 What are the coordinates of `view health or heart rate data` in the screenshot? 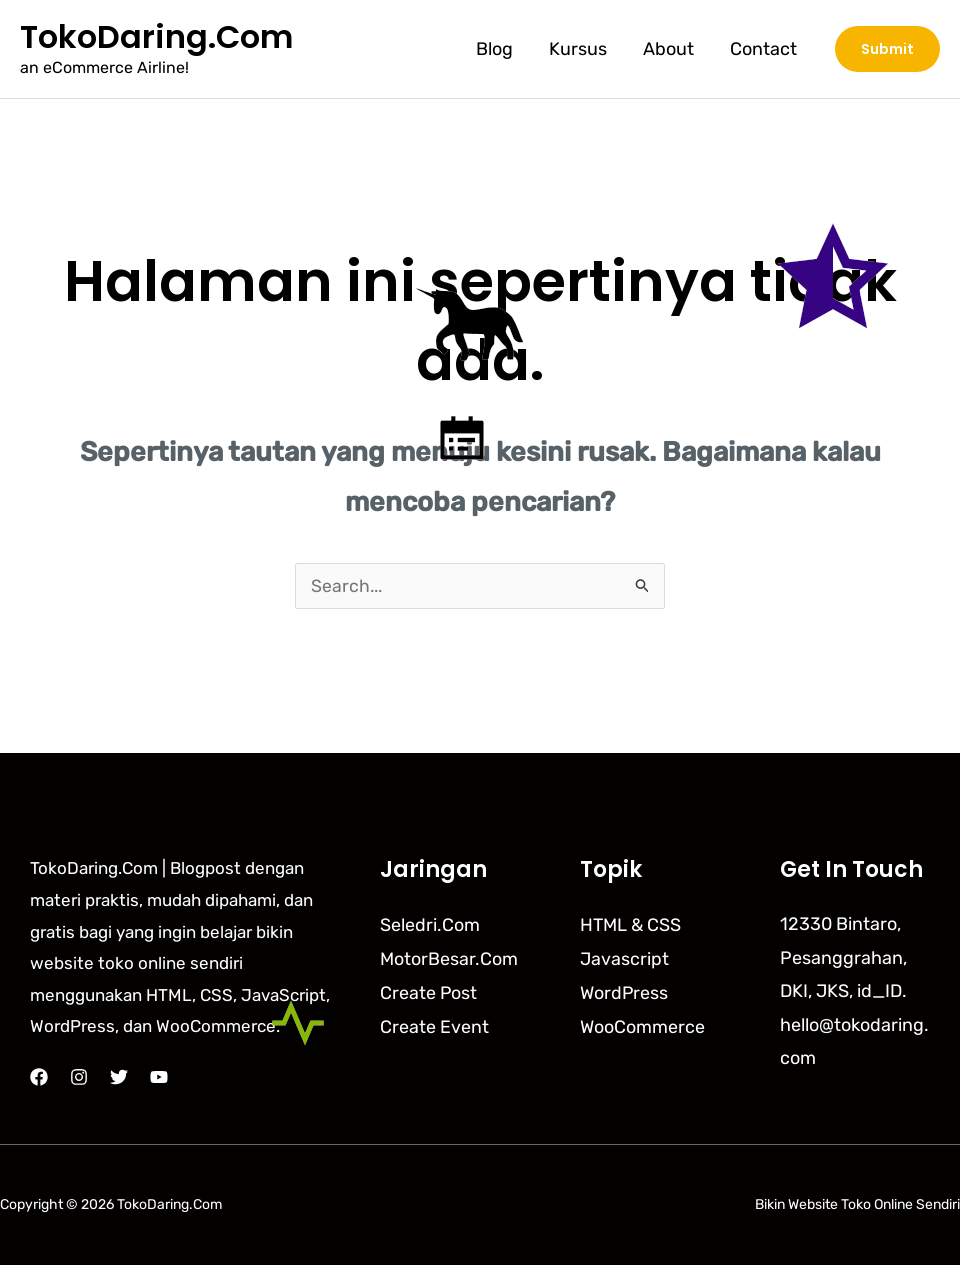 It's located at (298, 1023).